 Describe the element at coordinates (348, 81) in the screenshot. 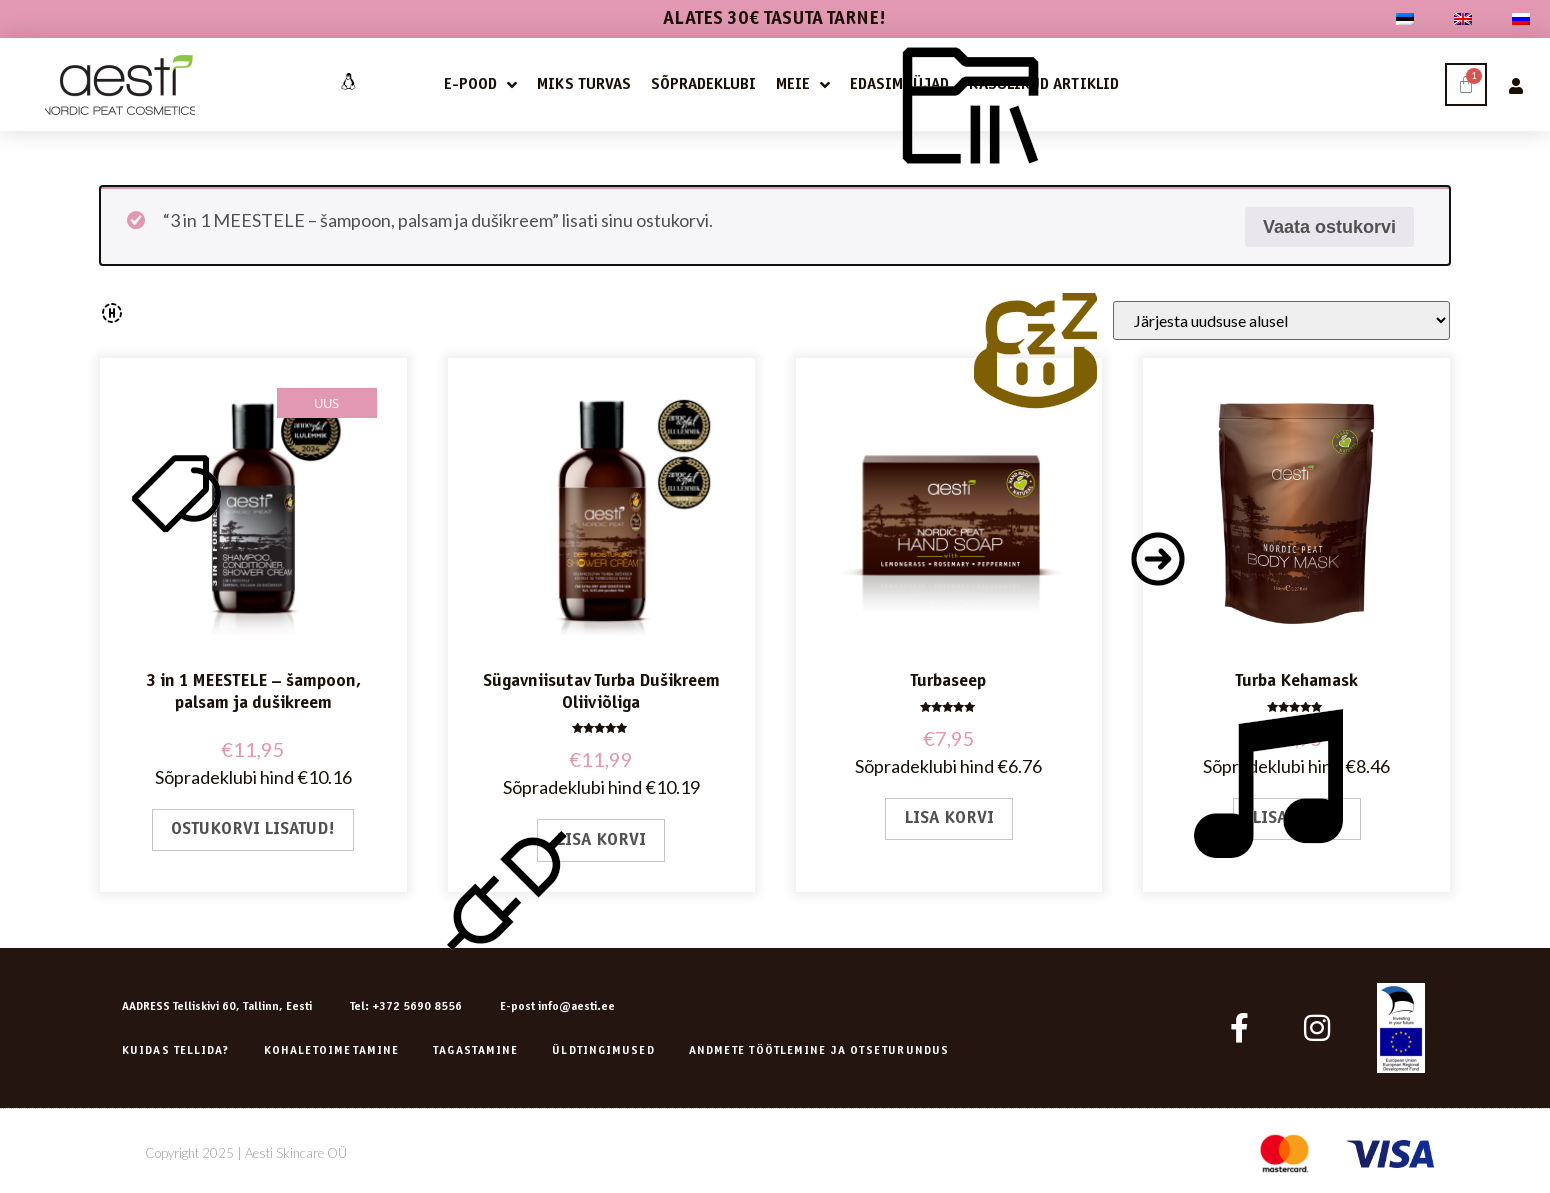

I see `open a linux terminal session` at that location.